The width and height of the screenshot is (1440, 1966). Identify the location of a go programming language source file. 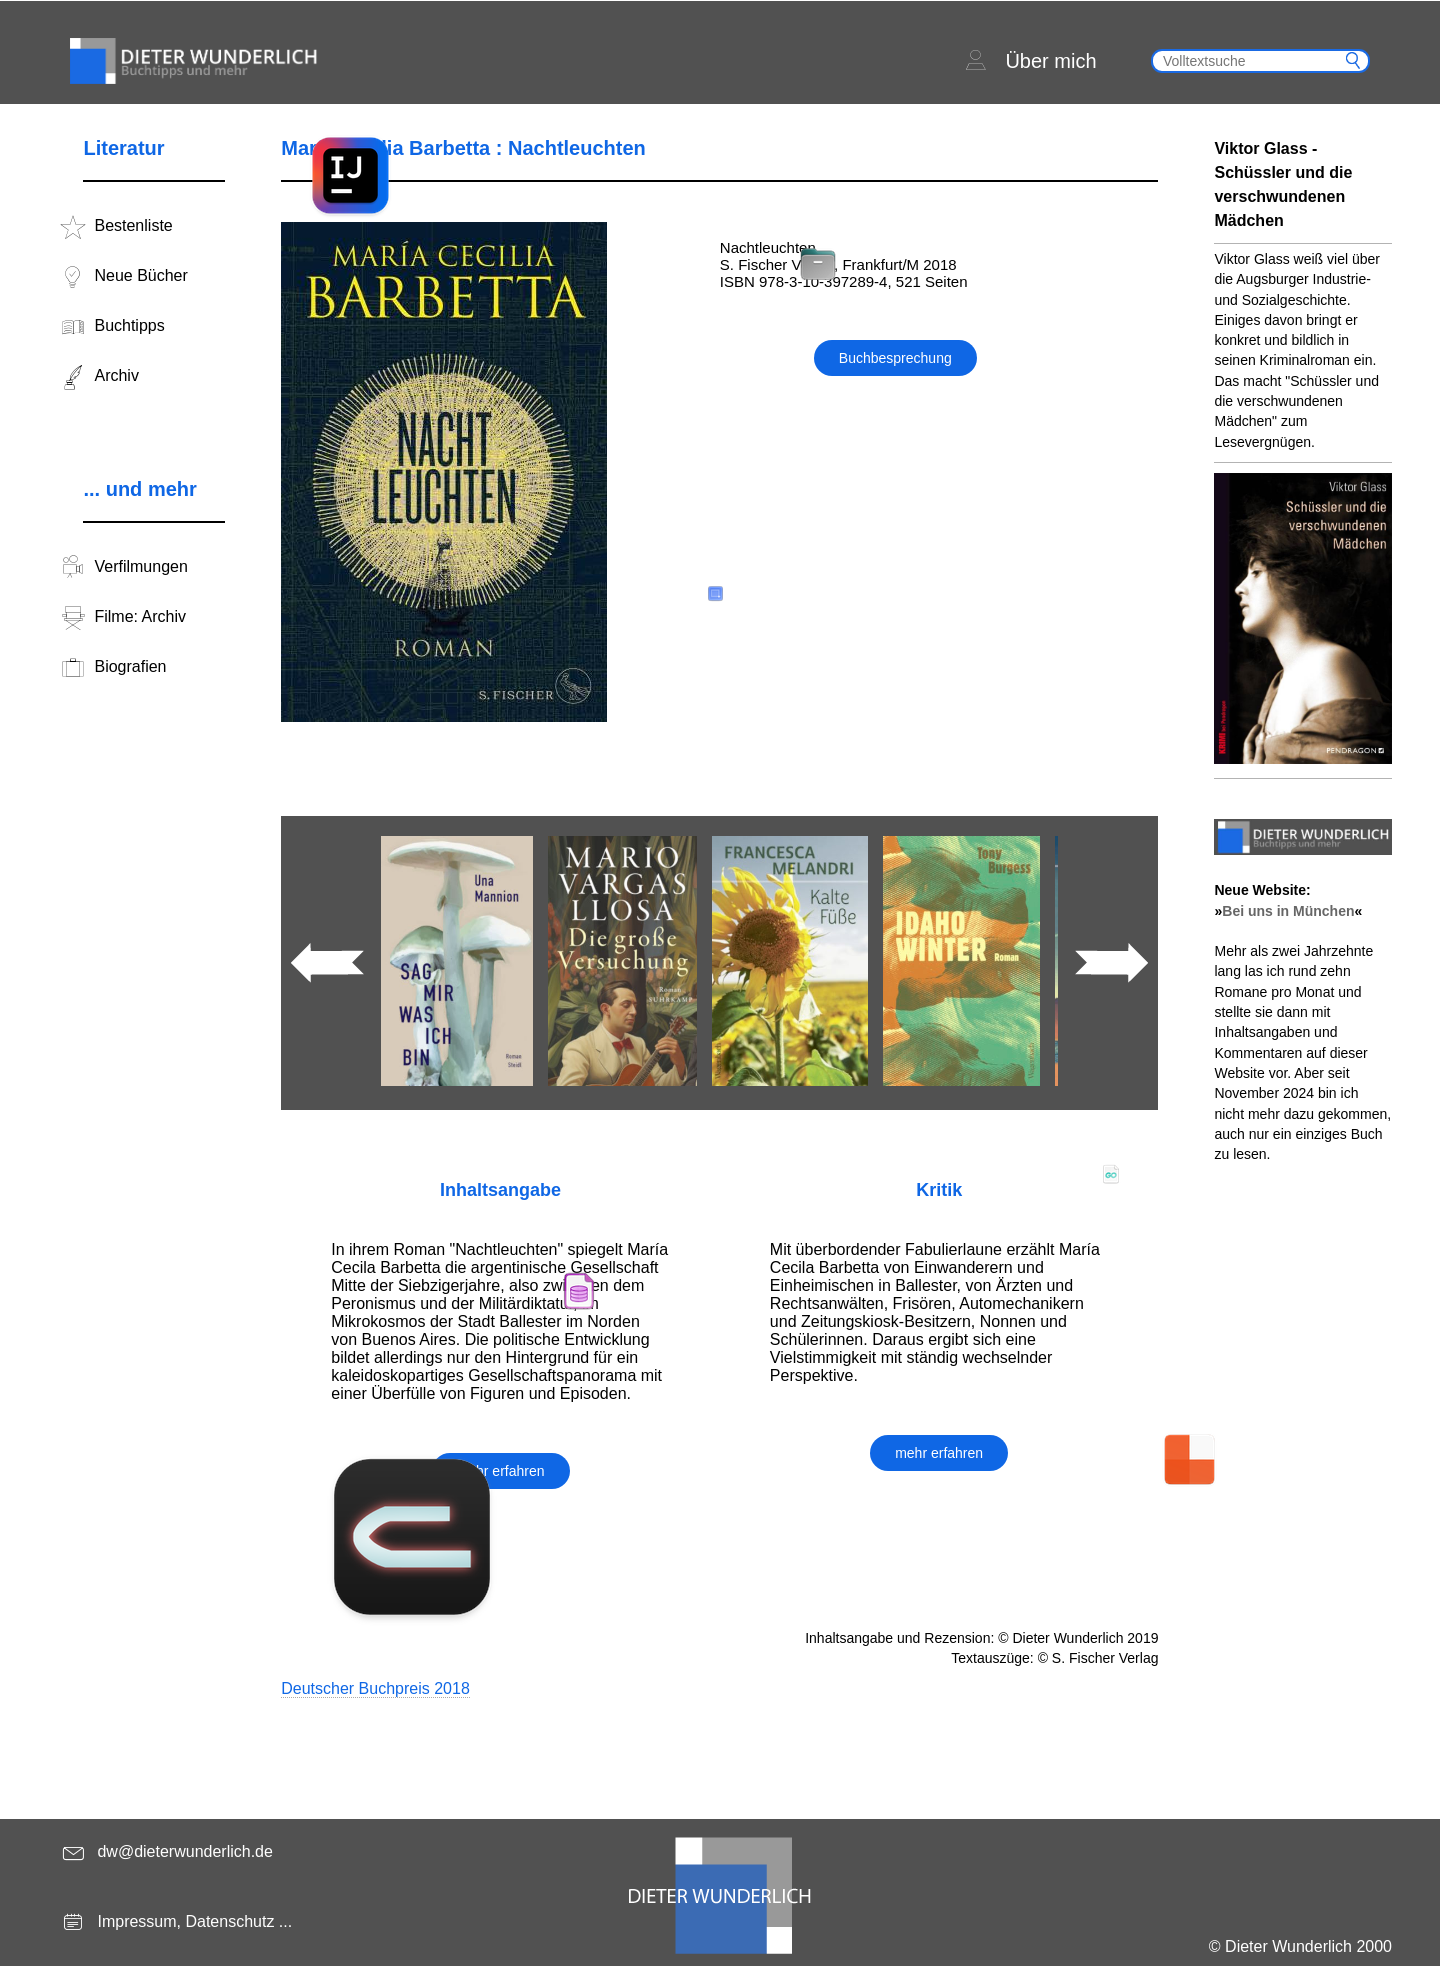
(1111, 1174).